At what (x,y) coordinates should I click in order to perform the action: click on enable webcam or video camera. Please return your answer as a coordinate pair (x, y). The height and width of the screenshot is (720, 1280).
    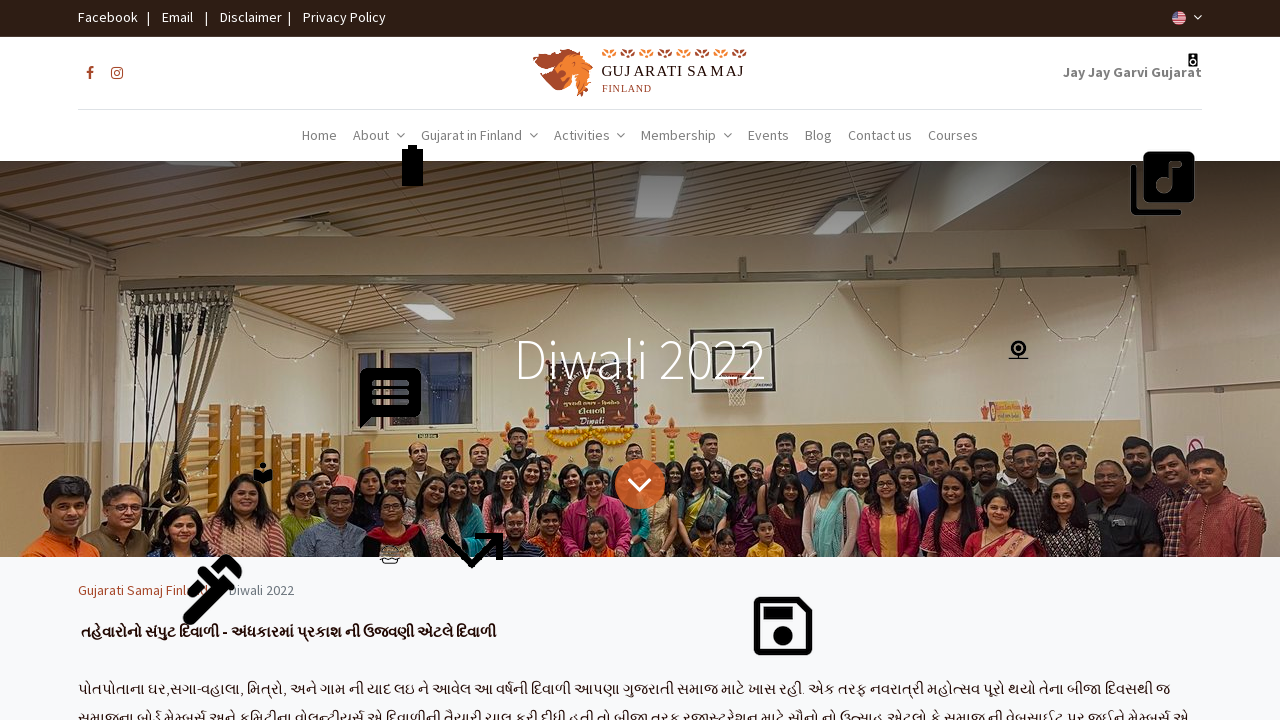
    Looking at the image, I should click on (1018, 350).